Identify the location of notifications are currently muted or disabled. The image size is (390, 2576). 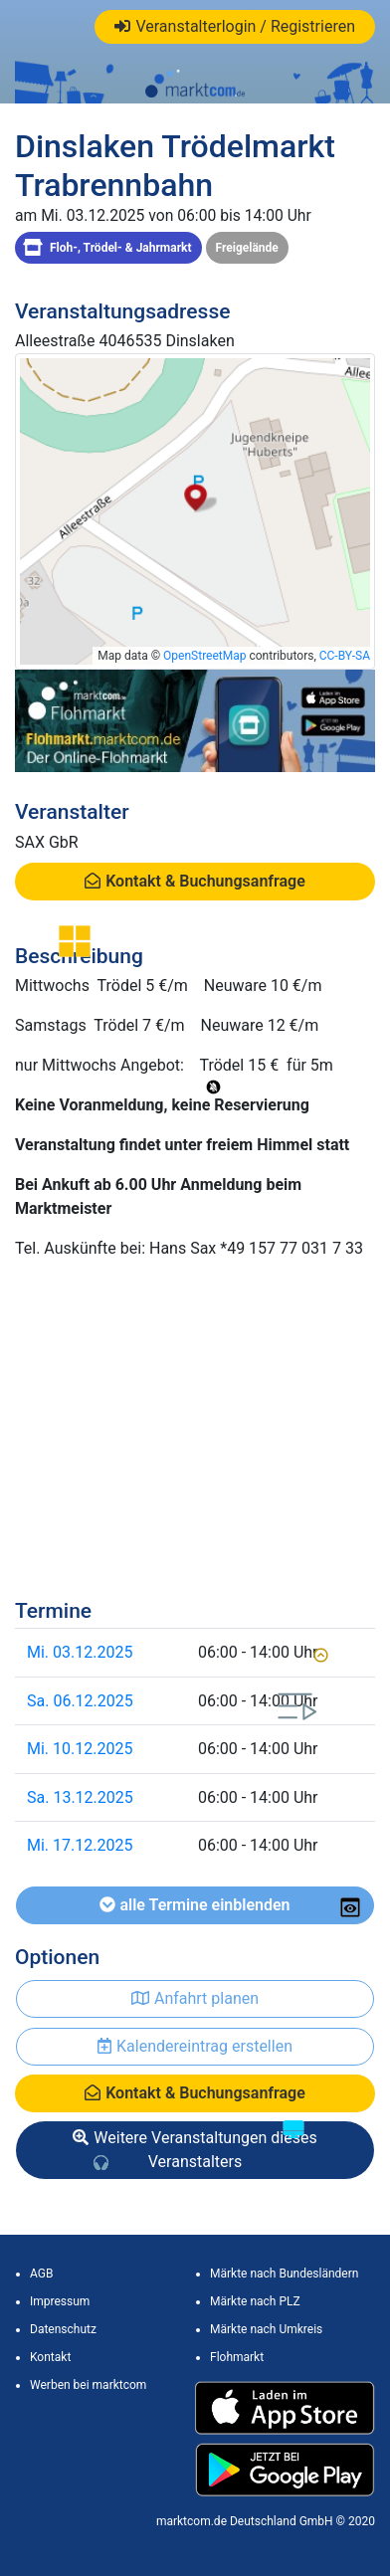
(213, 1087).